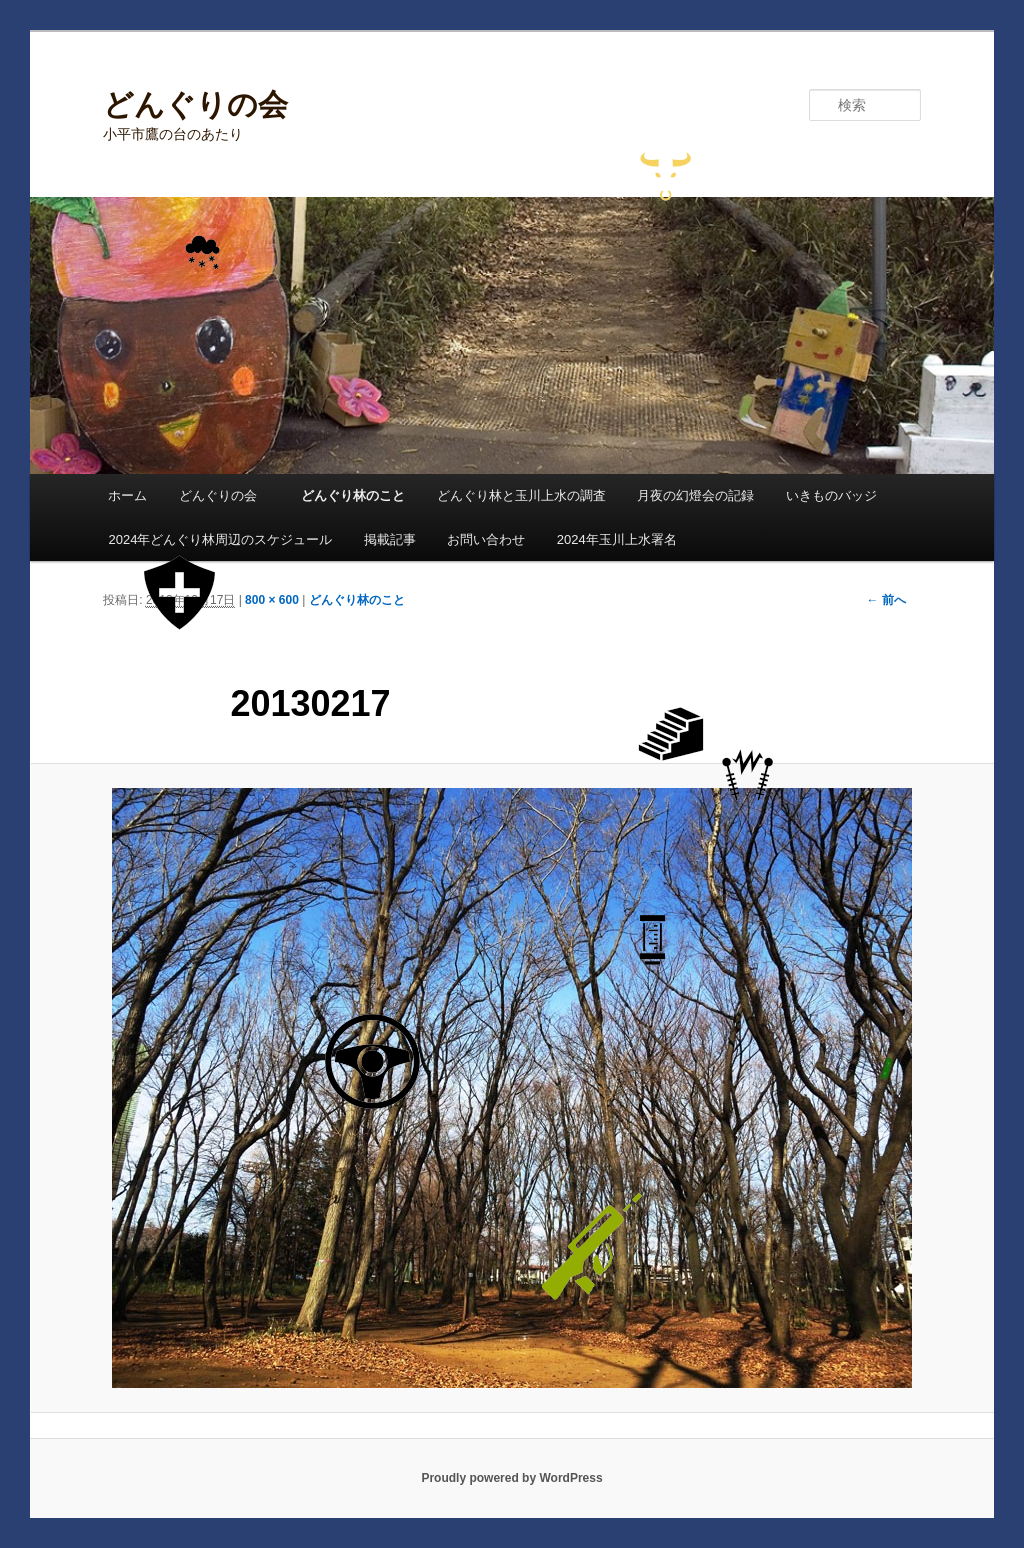  What do you see at coordinates (372, 1061) in the screenshot?
I see `access driving or vehicle controls` at bounding box center [372, 1061].